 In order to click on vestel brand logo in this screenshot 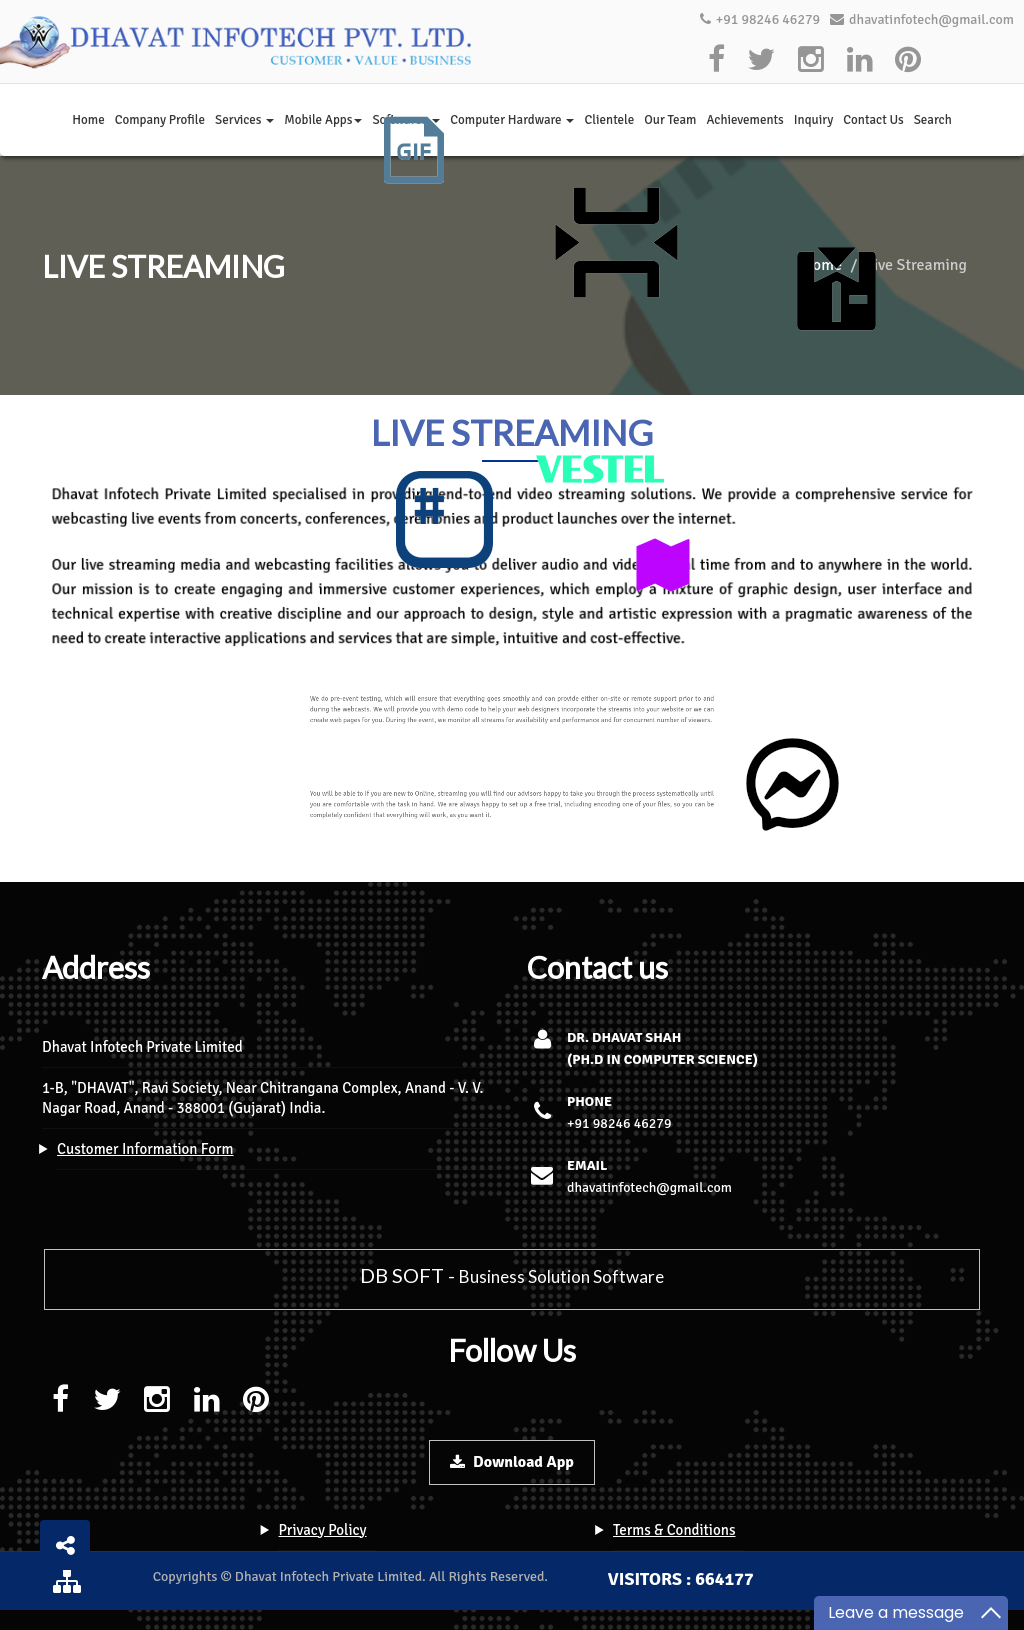, I will do `click(600, 469)`.